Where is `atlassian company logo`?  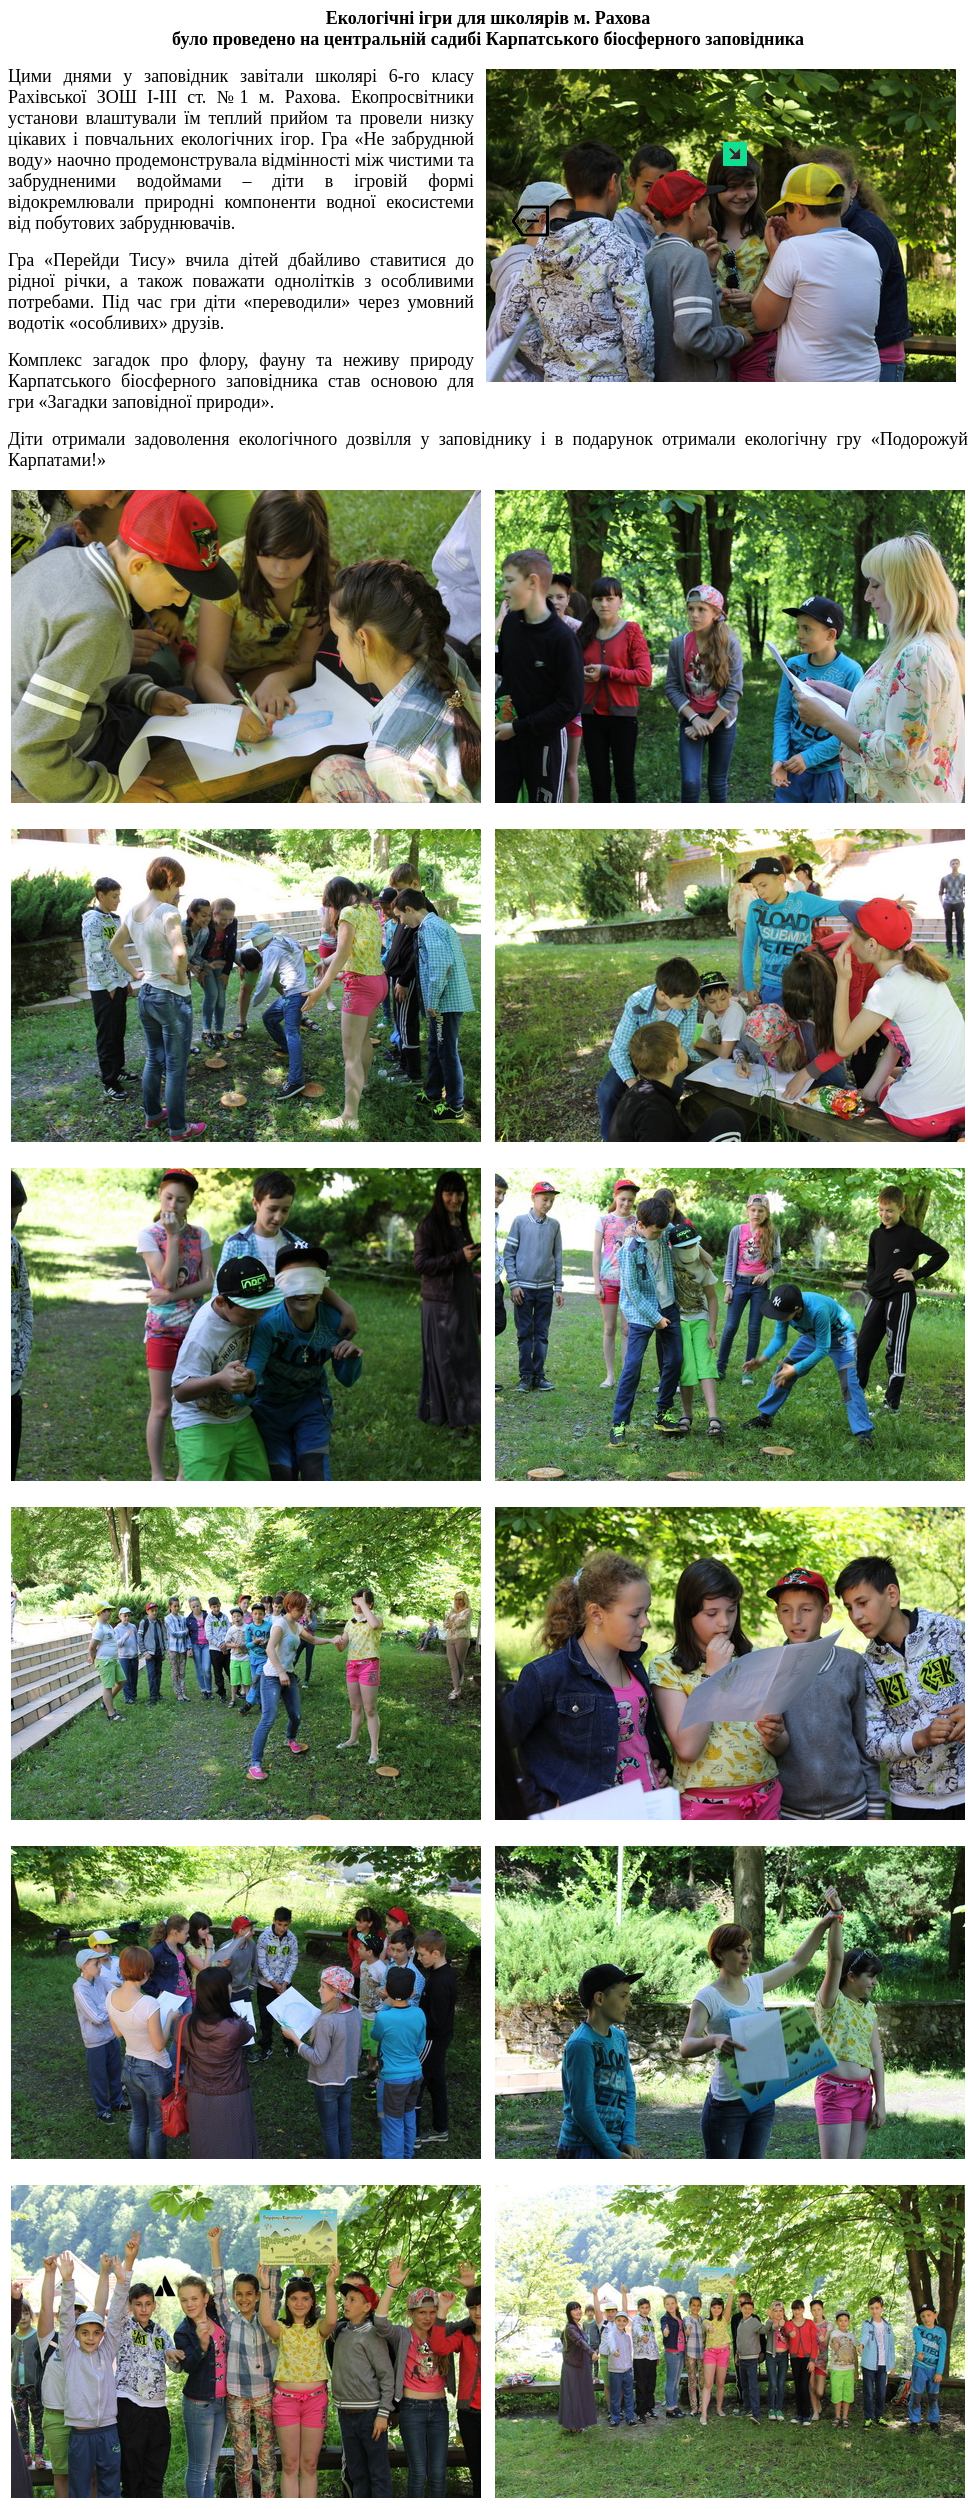
atlassian company logo is located at coordinates (165, 2286).